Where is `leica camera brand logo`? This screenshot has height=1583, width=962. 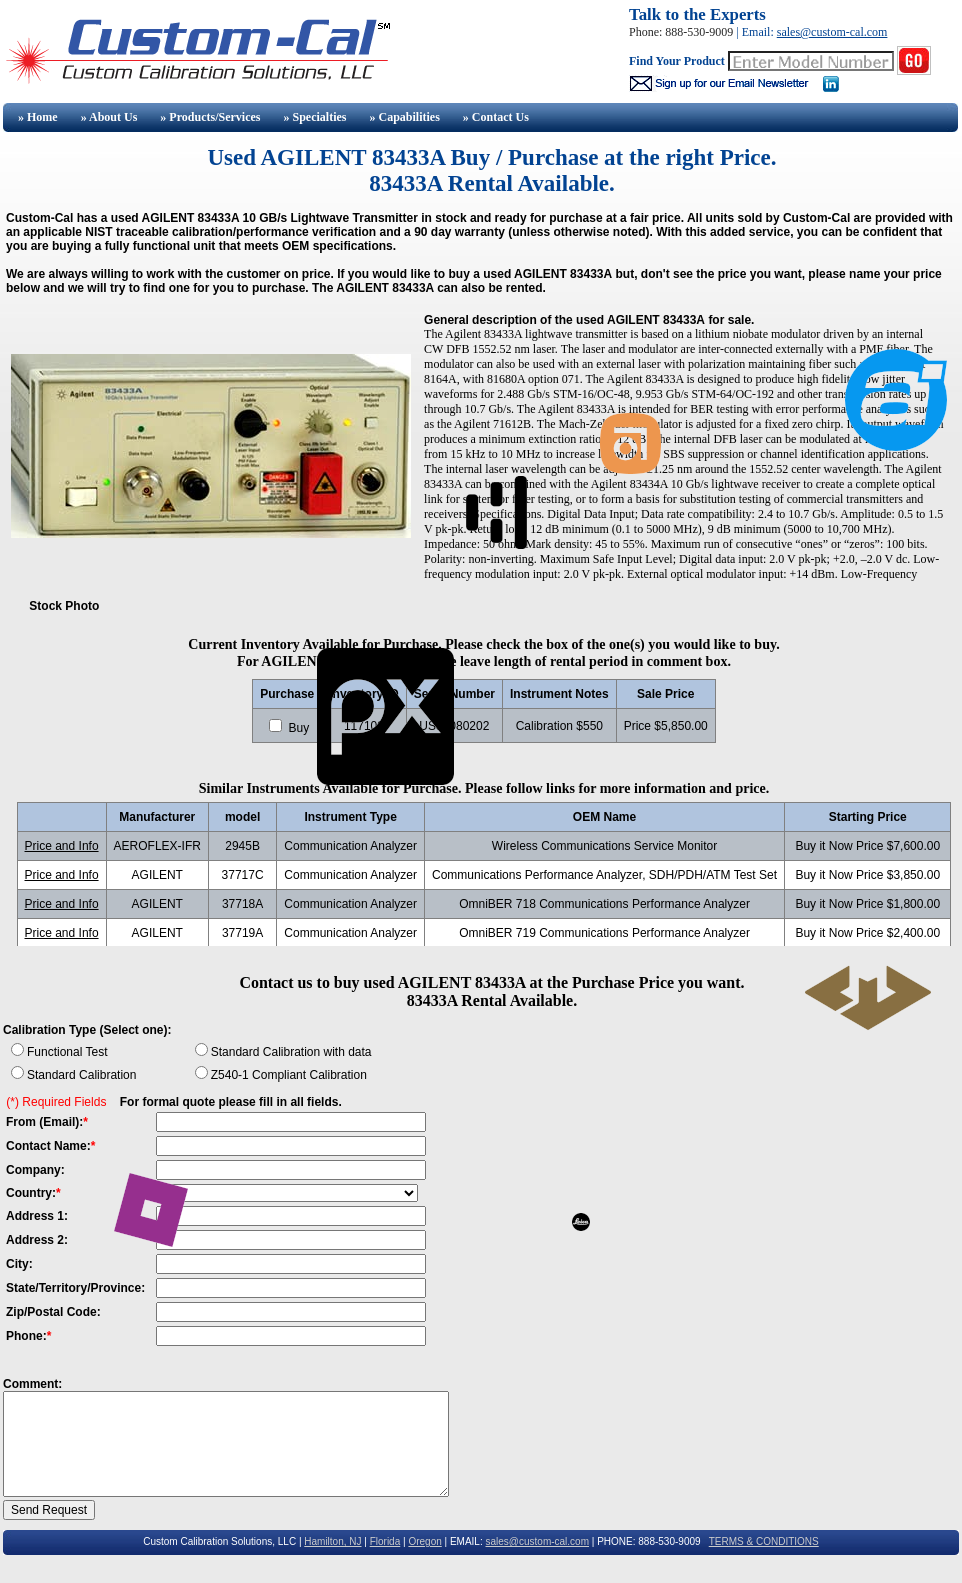
leica camera brand logo is located at coordinates (581, 1222).